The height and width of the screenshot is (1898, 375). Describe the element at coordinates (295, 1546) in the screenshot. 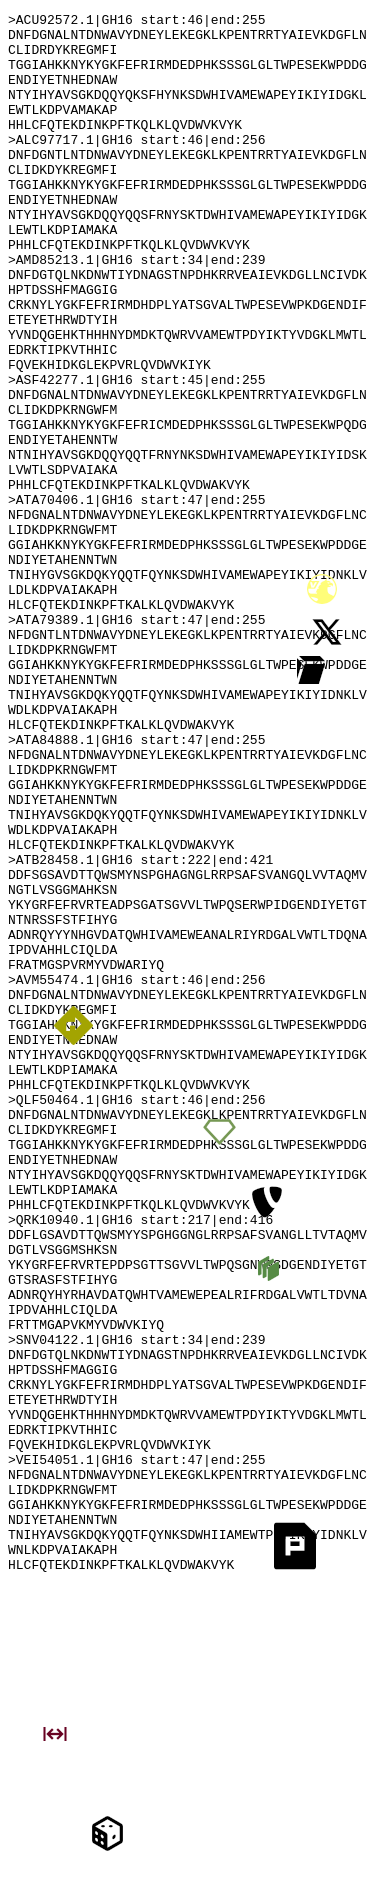

I see `open a PowerPoint presentation file` at that location.